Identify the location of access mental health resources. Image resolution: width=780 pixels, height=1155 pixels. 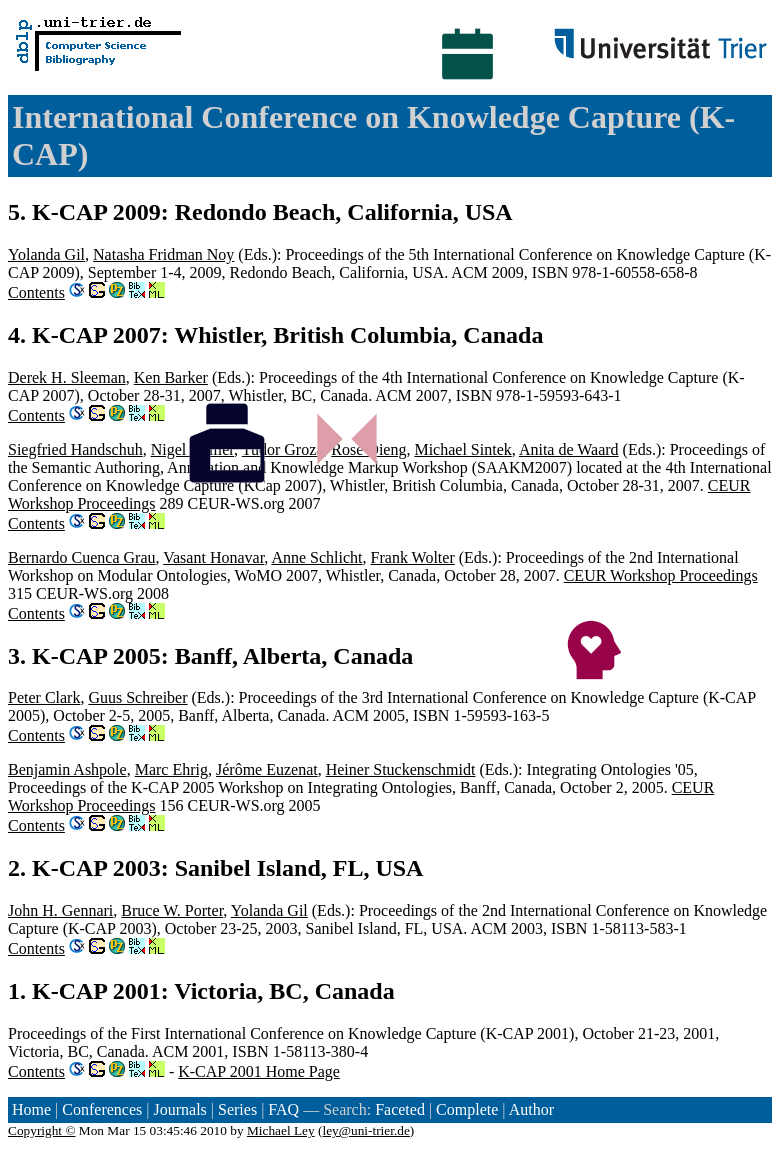
(594, 650).